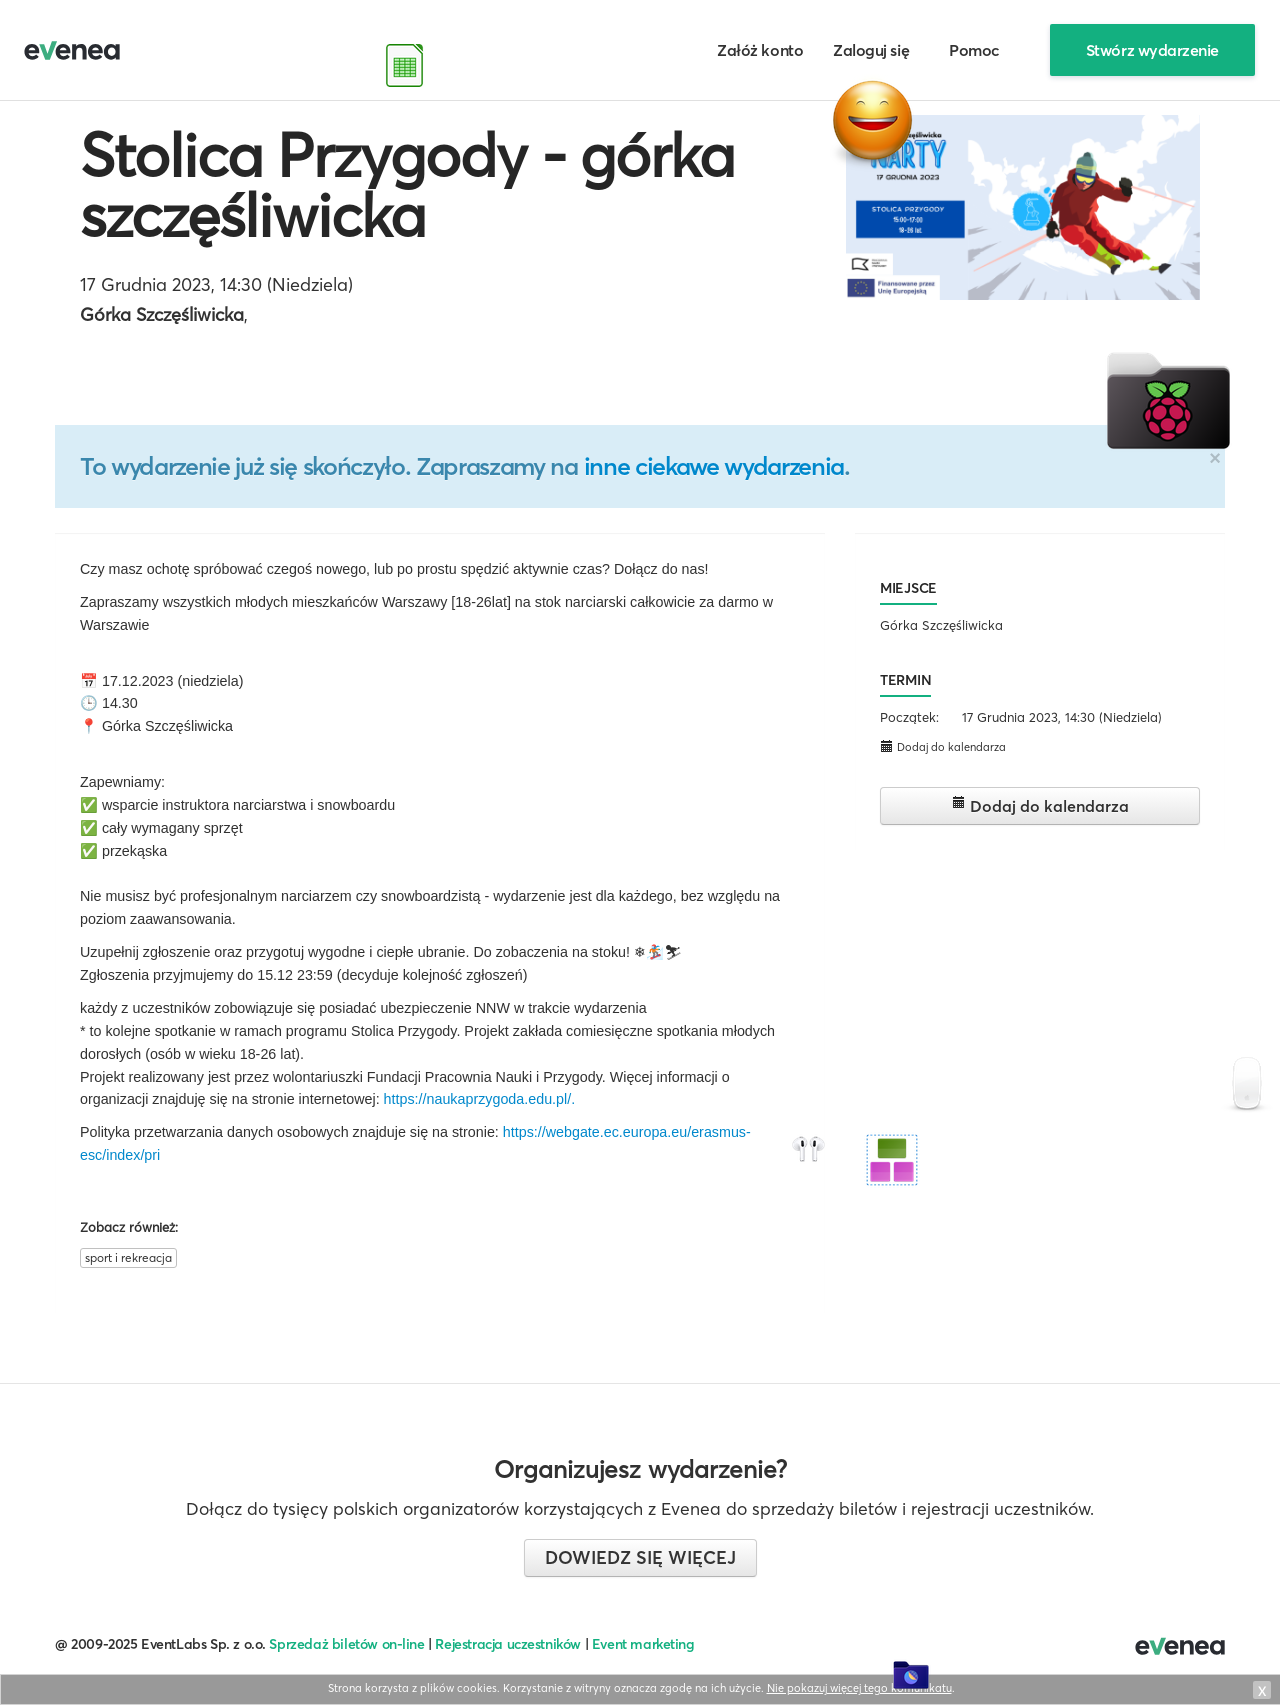 The image size is (1280, 1705). I want to click on open a LibreOffice Calc spreadsheet file, so click(404, 65).